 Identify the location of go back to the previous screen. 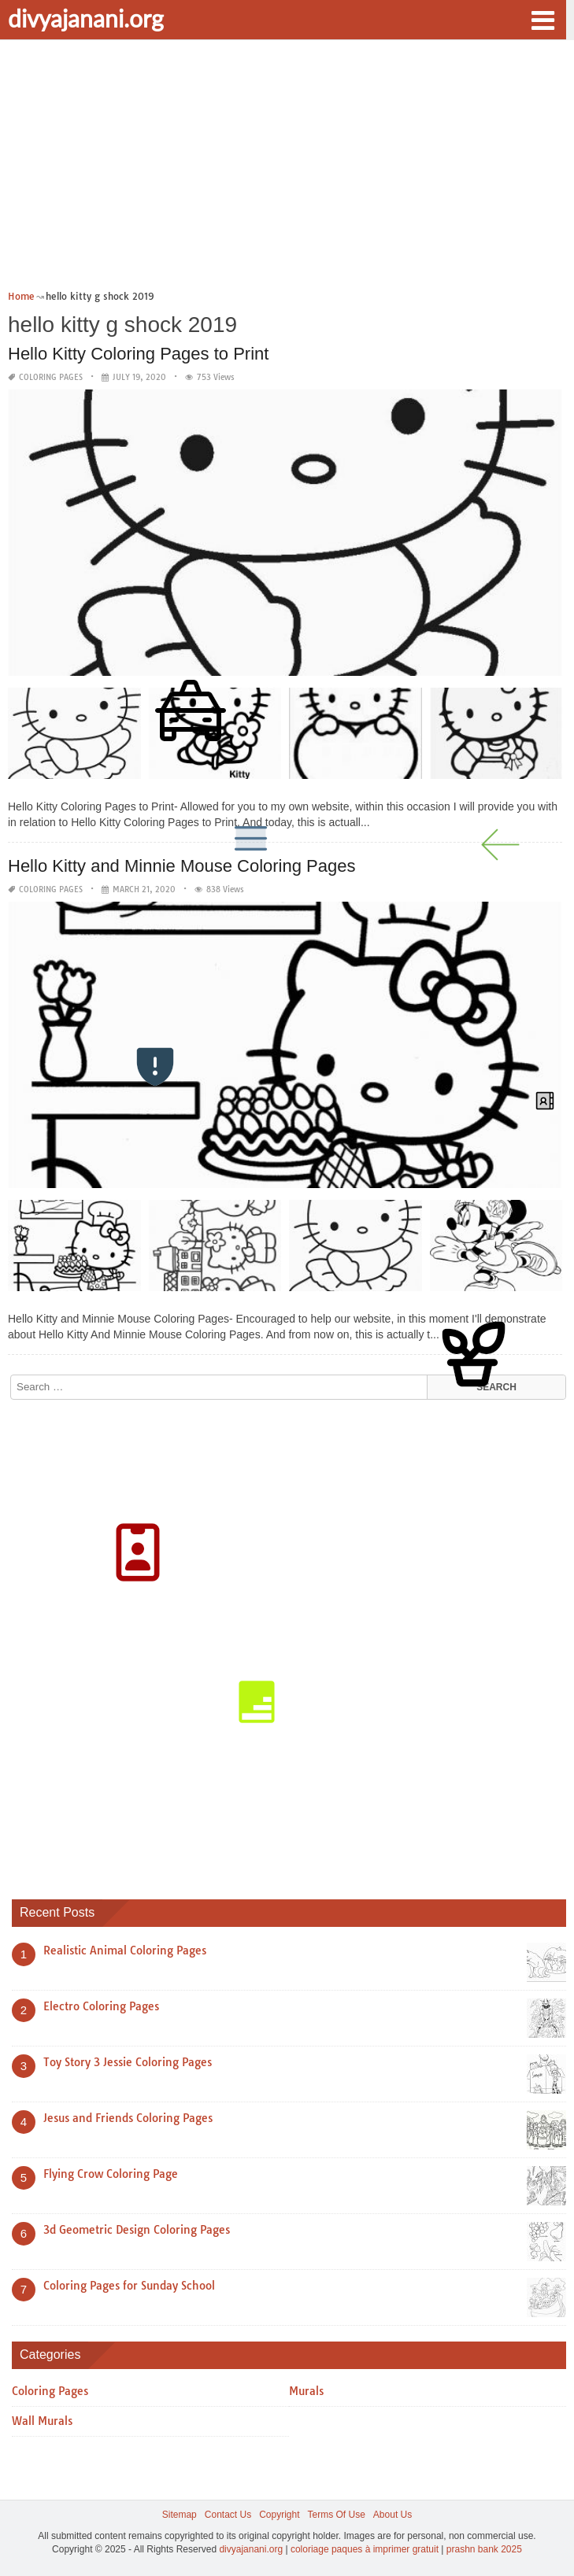
(500, 844).